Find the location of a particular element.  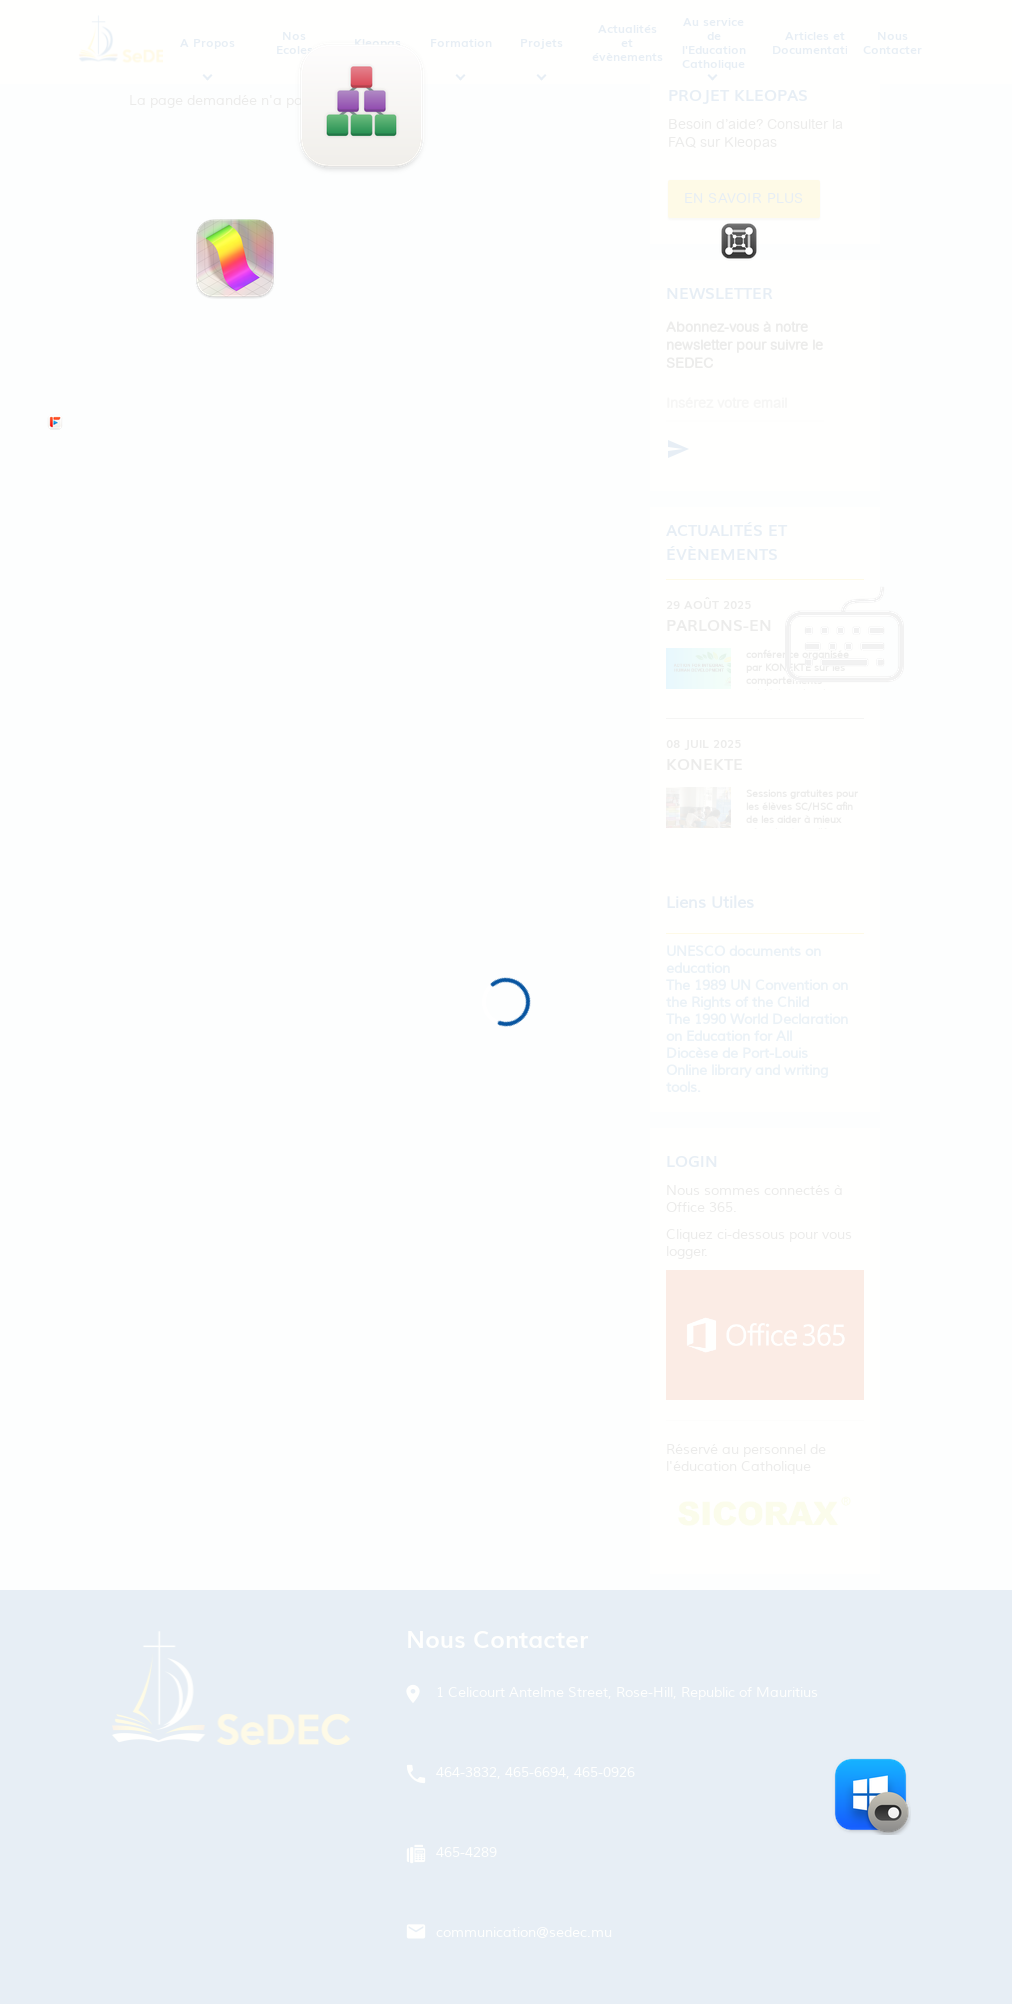

open FreeTube app is located at coordinates (55, 422).